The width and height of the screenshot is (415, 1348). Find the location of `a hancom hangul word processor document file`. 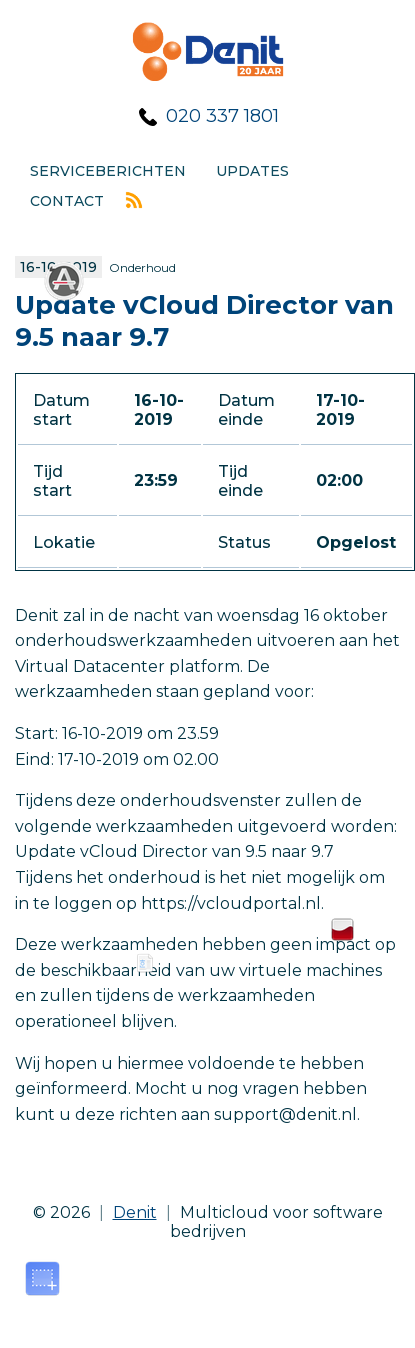

a hancom hangul word processor document file is located at coordinates (145, 963).